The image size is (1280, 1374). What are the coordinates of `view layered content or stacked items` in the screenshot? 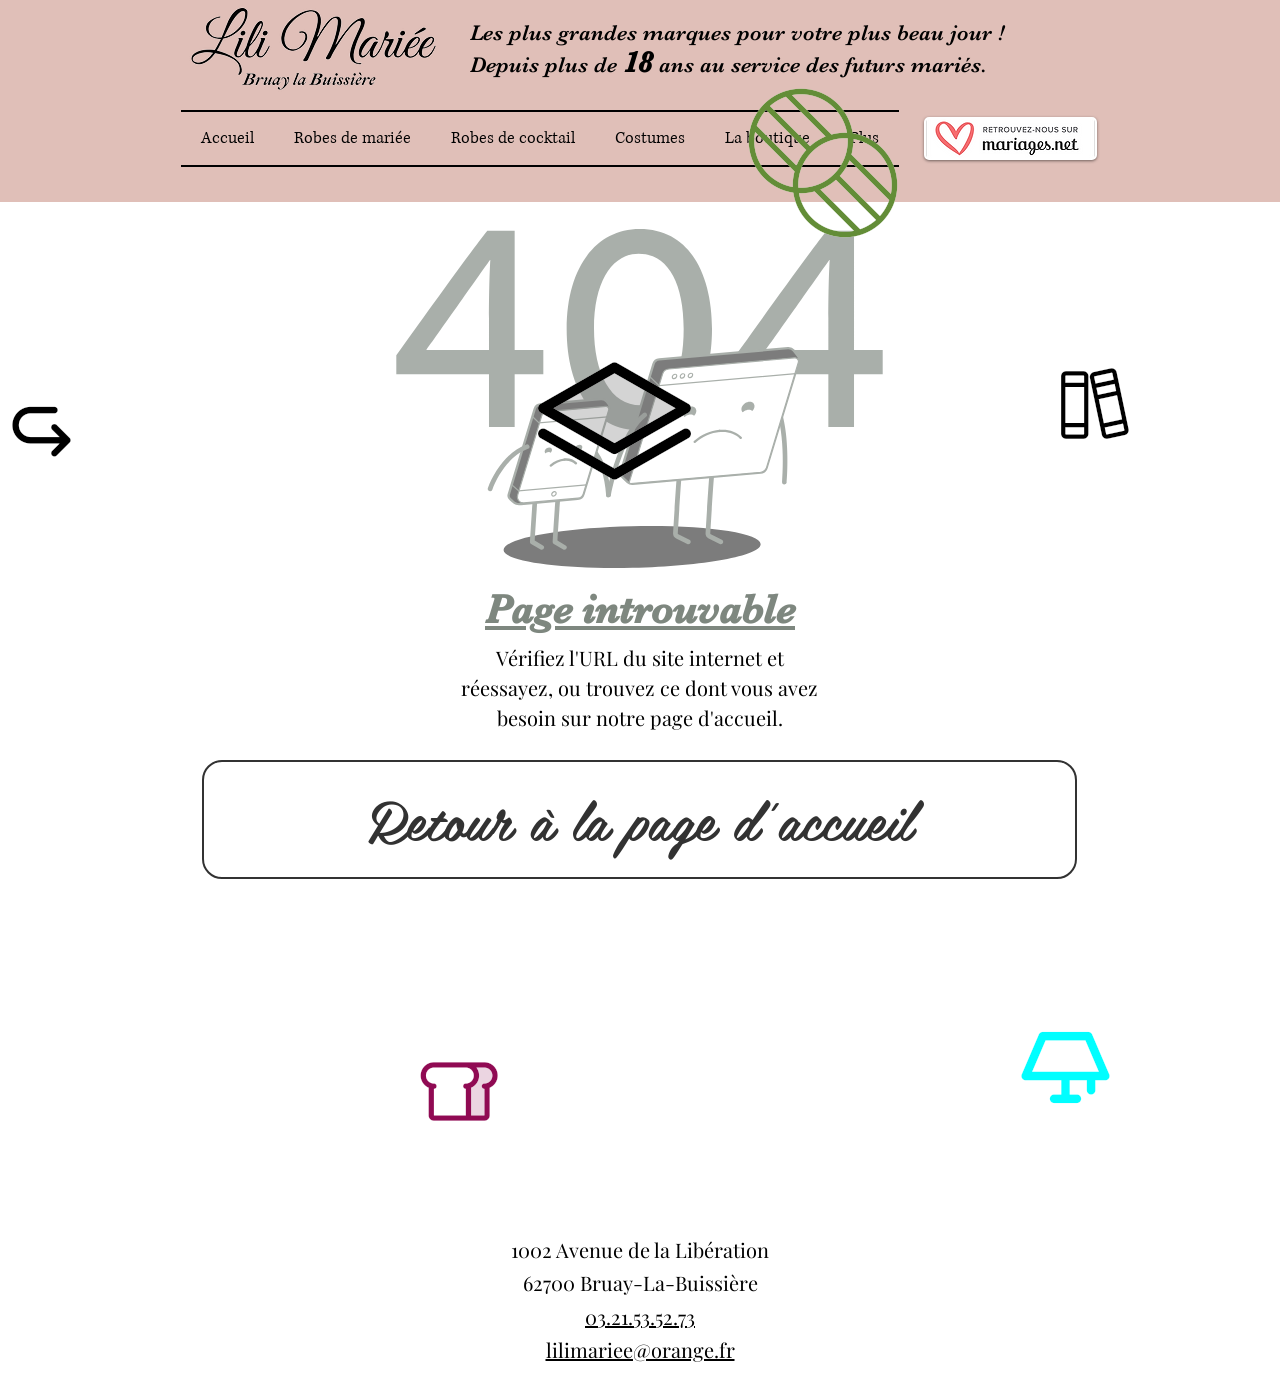 It's located at (614, 423).